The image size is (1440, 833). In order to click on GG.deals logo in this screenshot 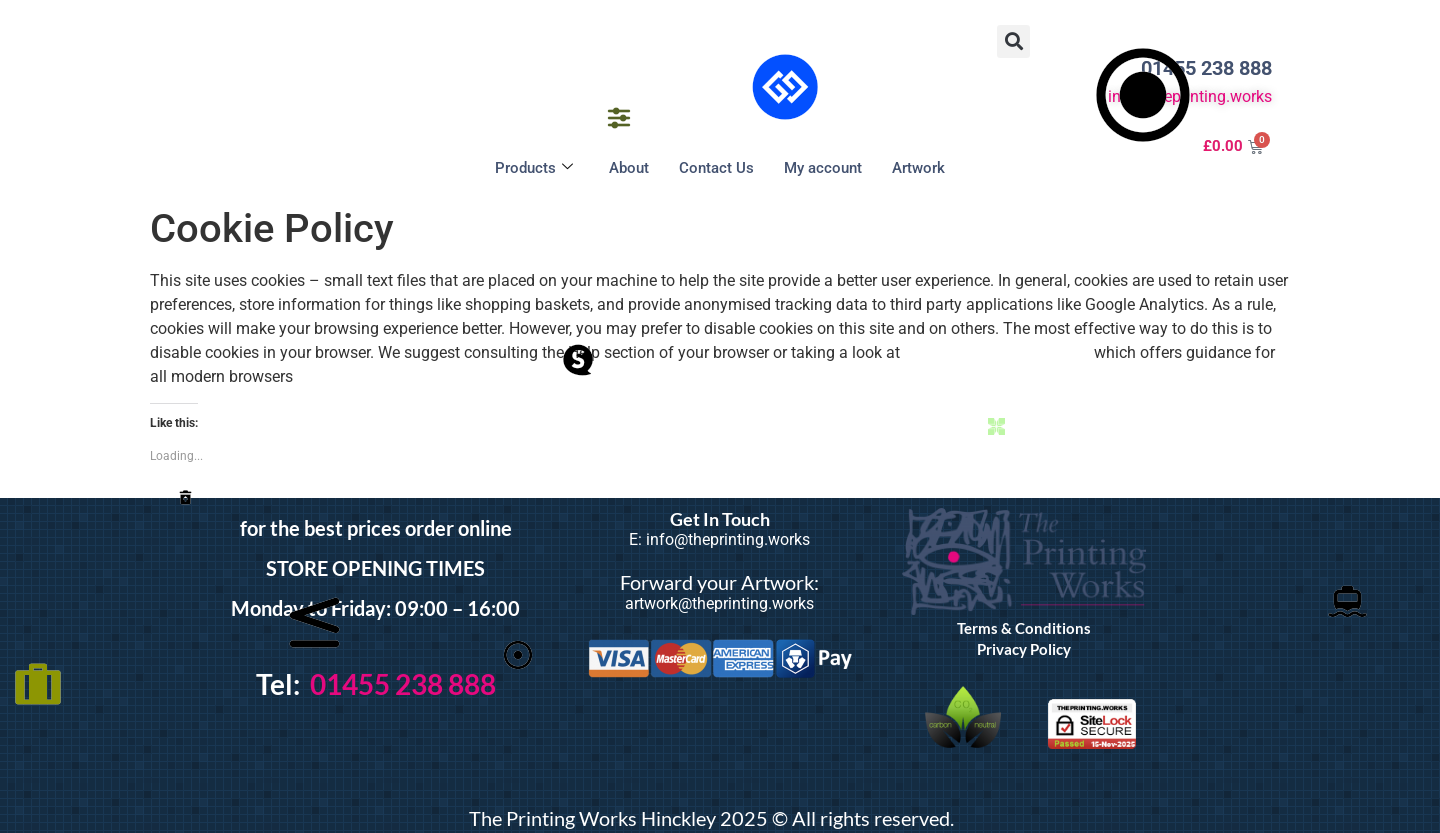, I will do `click(785, 87)`.